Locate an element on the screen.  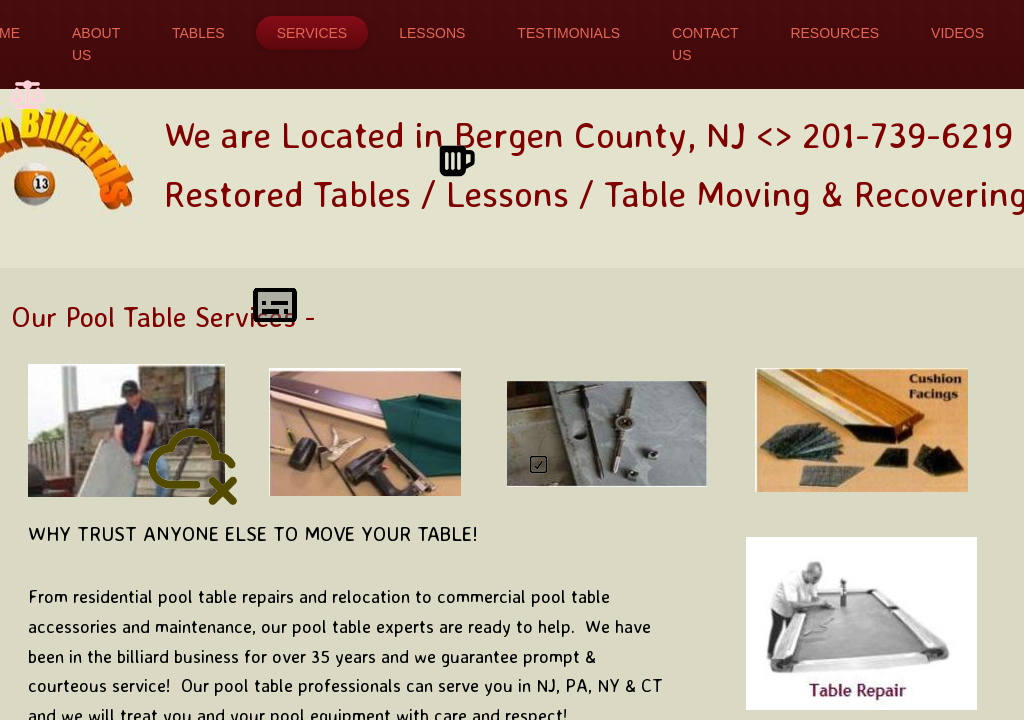
disconnect from cloud storage is located at coordinates (192, 460).